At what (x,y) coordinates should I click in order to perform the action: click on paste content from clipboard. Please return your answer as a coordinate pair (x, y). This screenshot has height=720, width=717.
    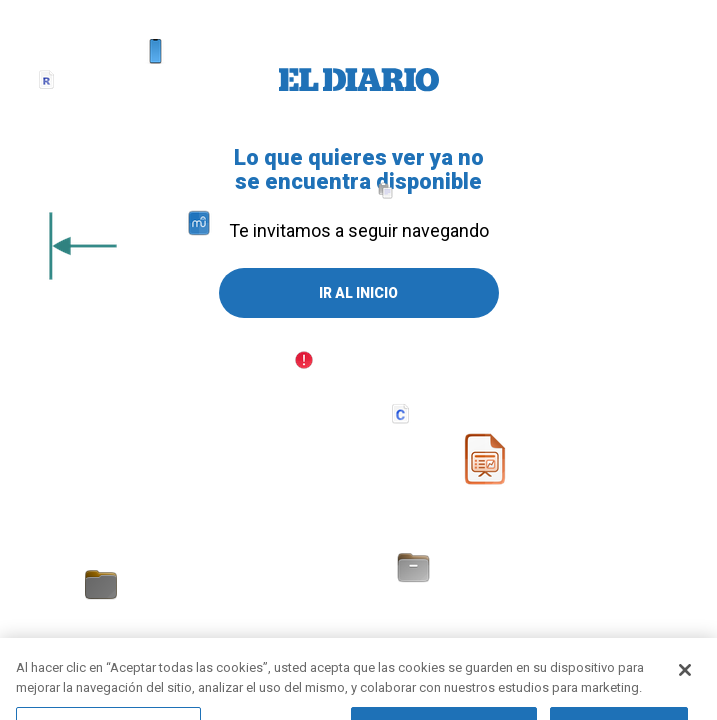
    Looking at the image, I should click on (385, 190).